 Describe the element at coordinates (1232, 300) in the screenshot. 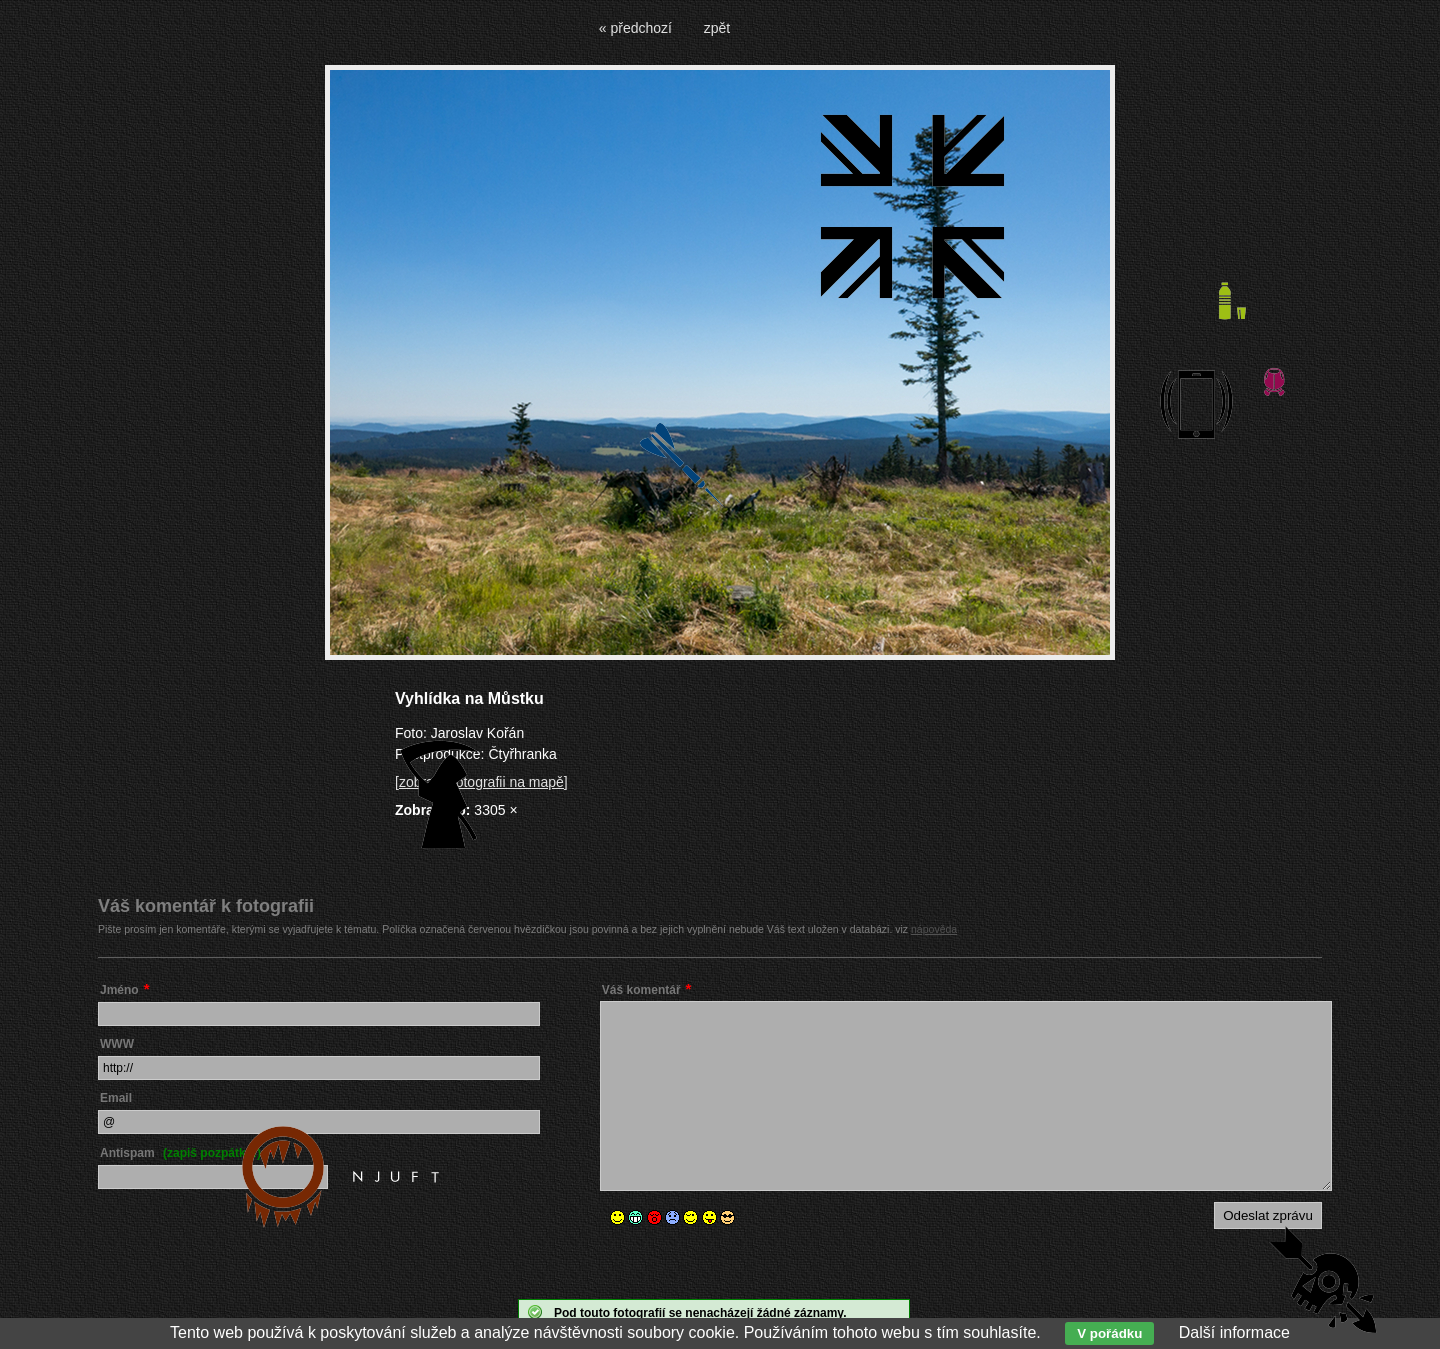

I see `track your daily water intake` at that location.